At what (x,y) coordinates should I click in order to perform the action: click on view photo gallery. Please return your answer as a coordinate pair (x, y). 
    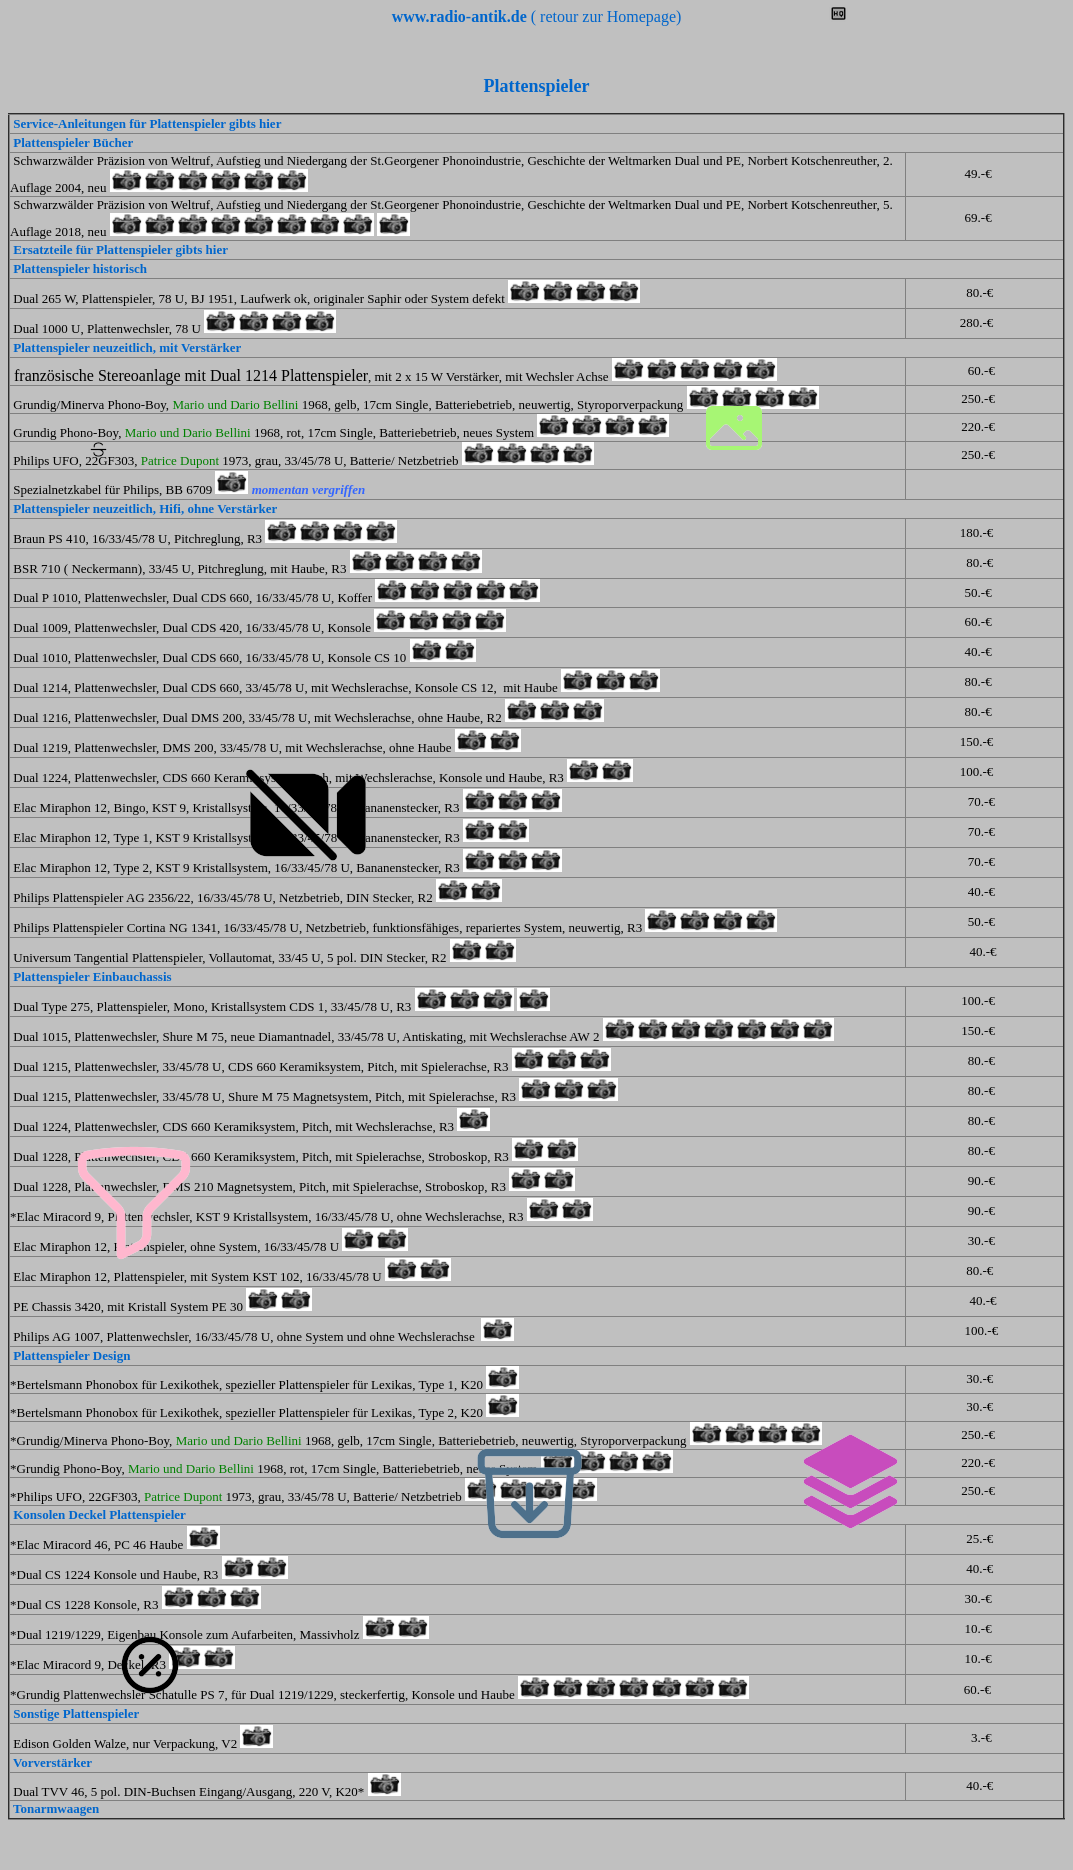
    Looking at the image, I should click on (734, 428).